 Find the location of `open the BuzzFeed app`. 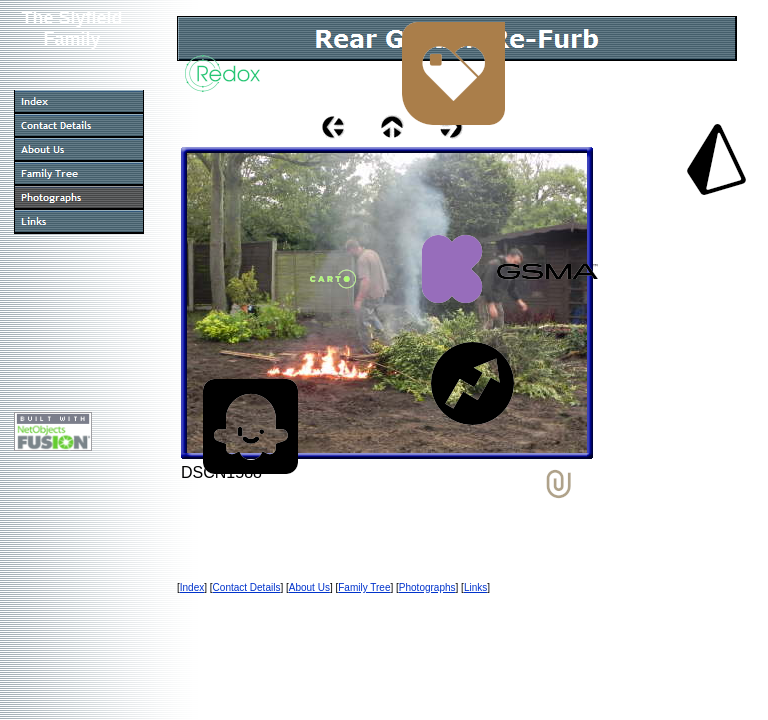

open the BuzzFeed app is located at coordinates (472, 383).